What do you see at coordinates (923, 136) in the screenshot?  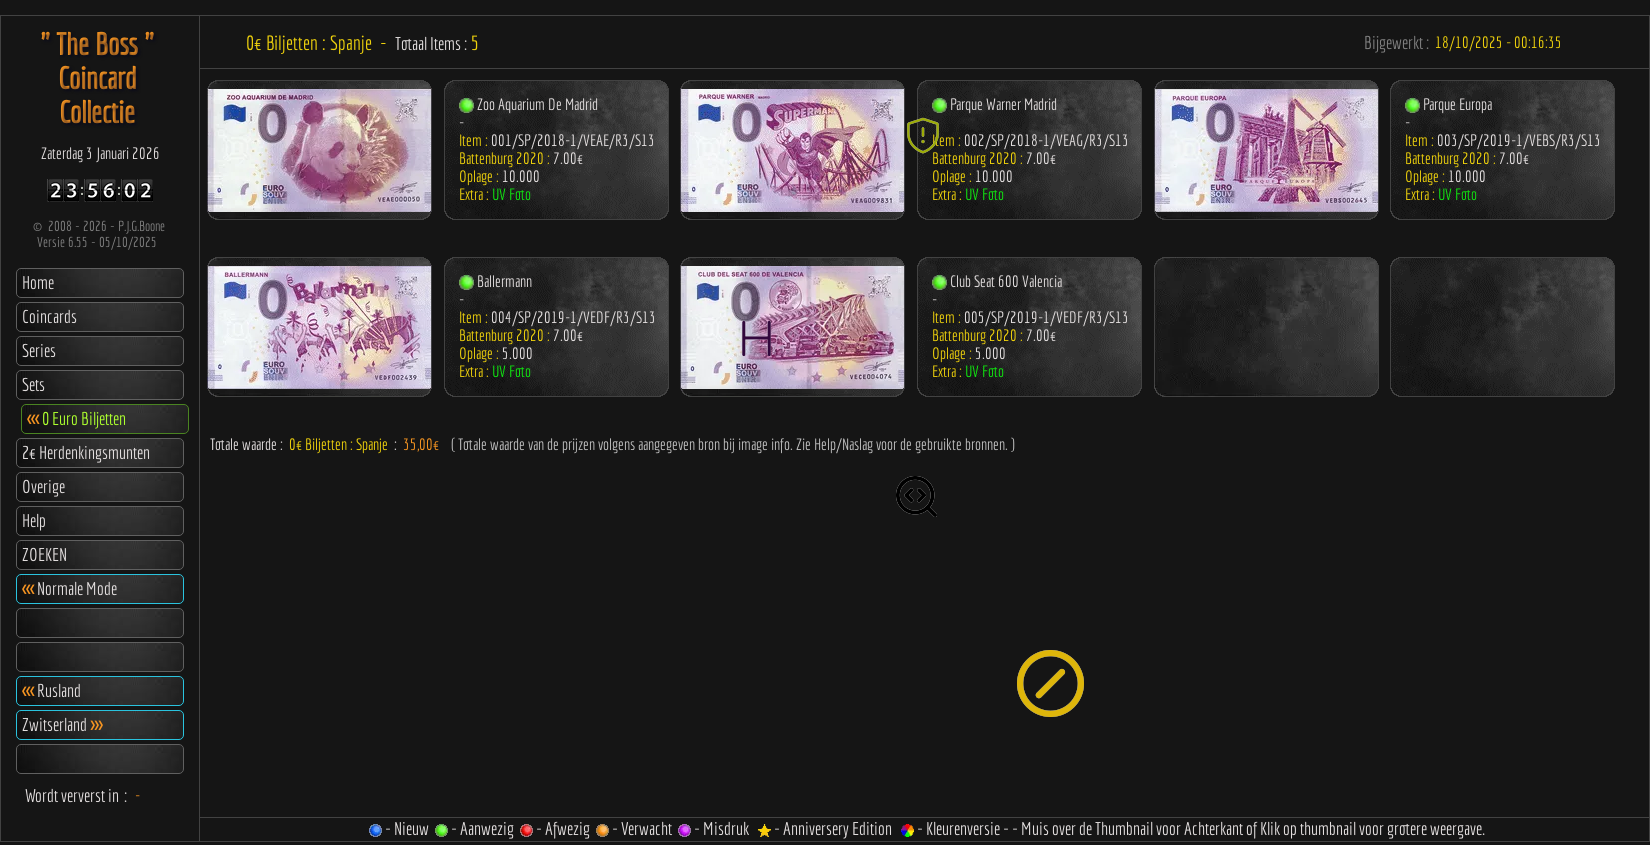 I see `view security alert or warning` at bounding box center [923, 136].